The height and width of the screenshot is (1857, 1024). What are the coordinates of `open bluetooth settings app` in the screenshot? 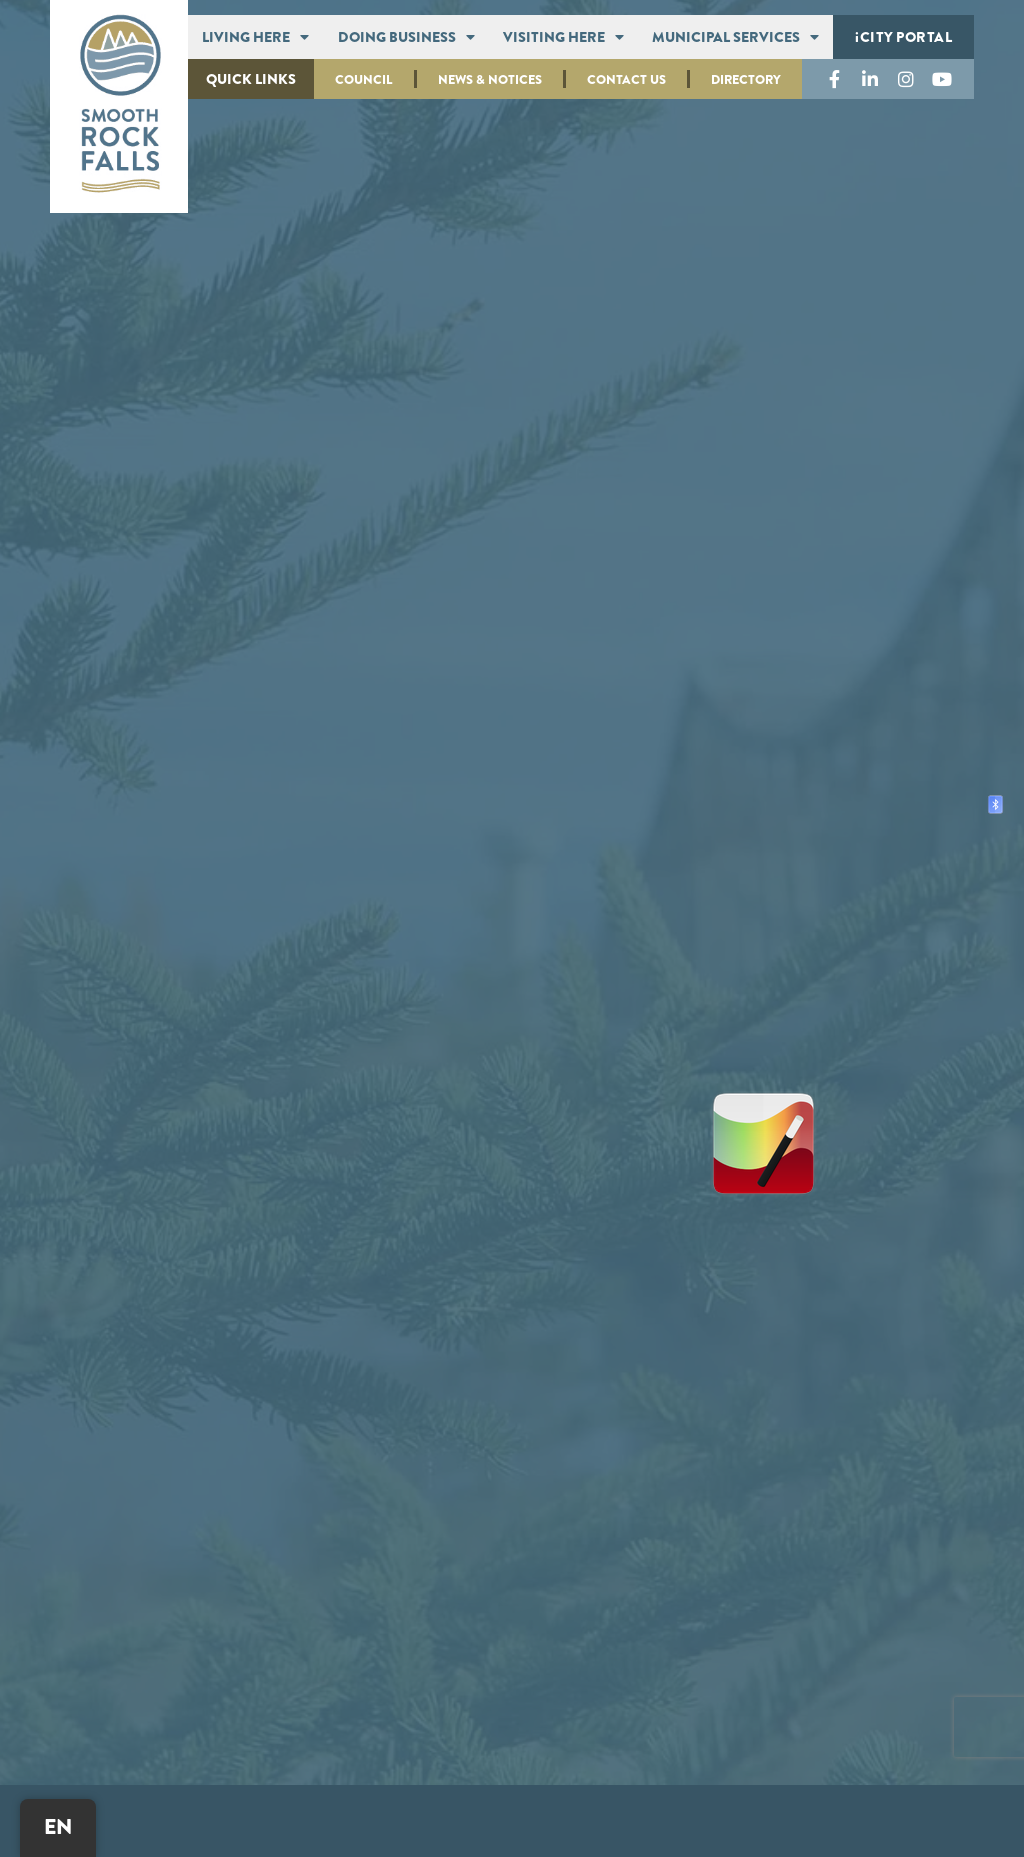 It's located at (995, 804).